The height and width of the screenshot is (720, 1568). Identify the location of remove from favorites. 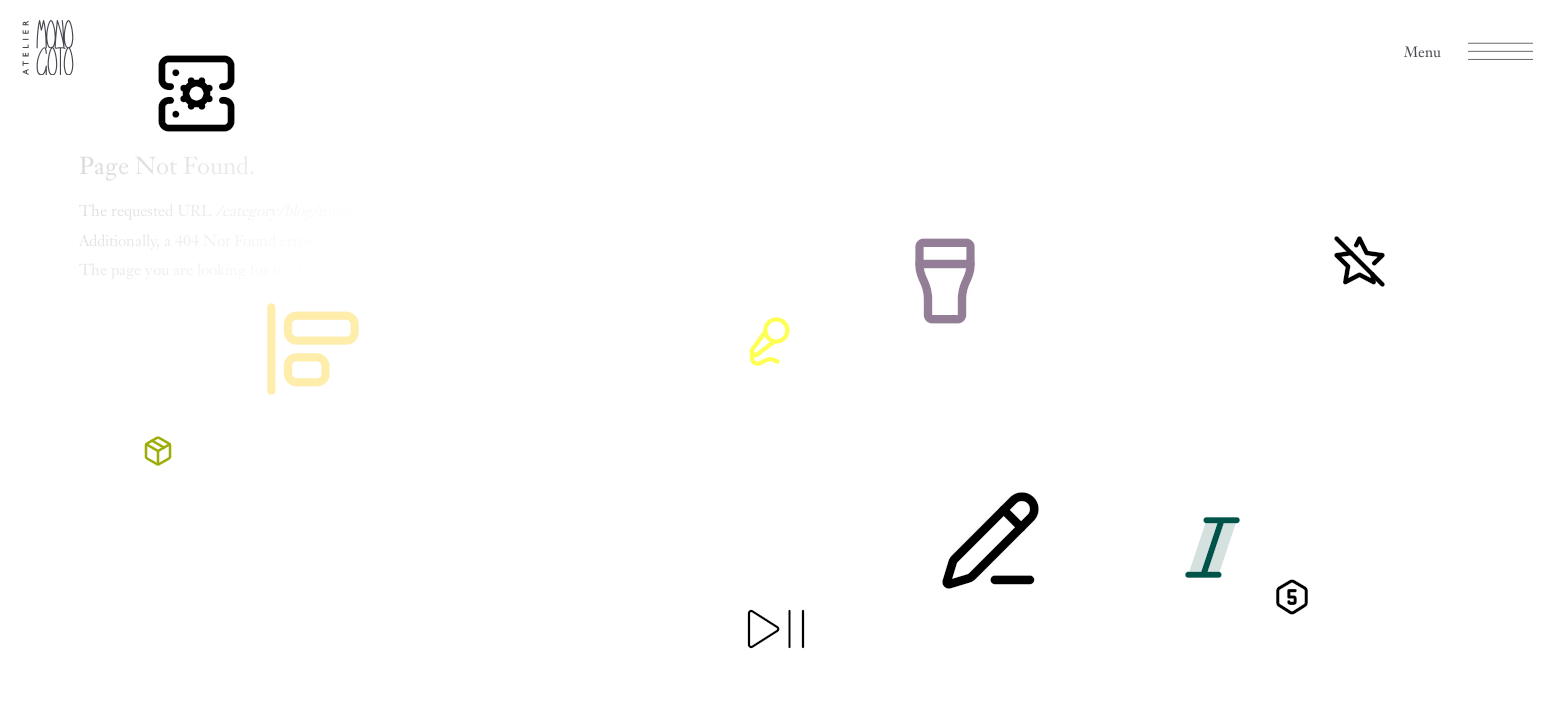
(1359, 261).